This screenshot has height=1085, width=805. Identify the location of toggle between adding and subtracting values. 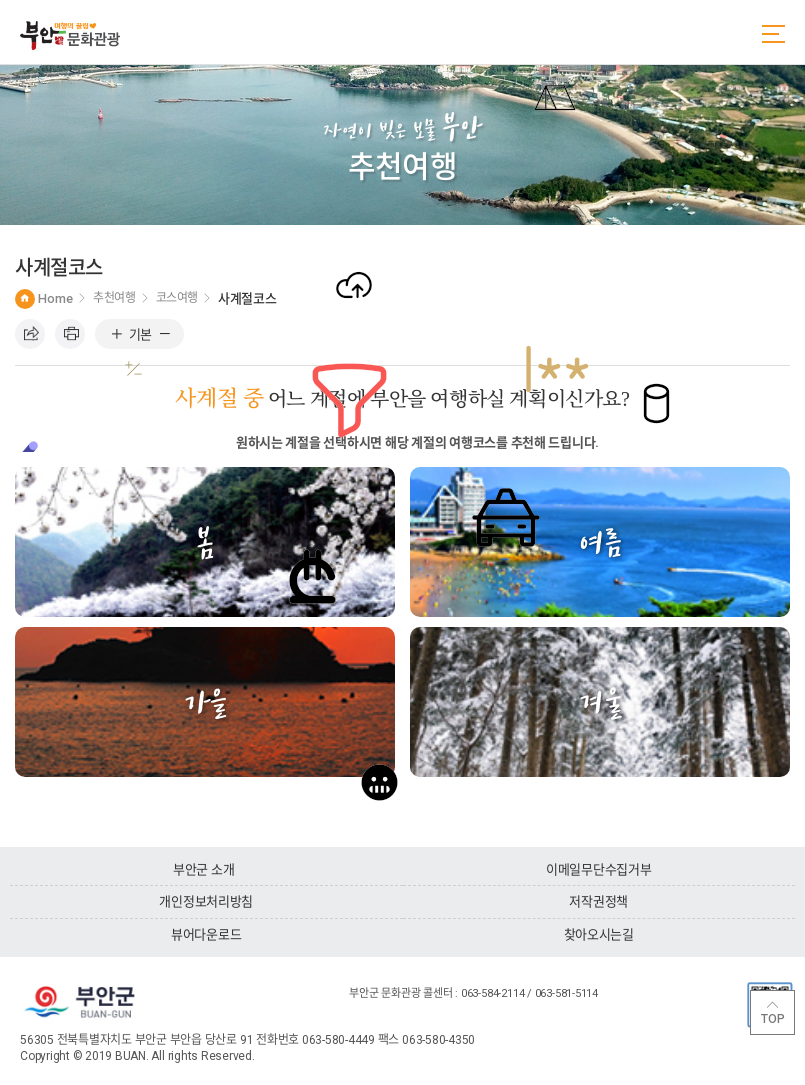
(133, 369).